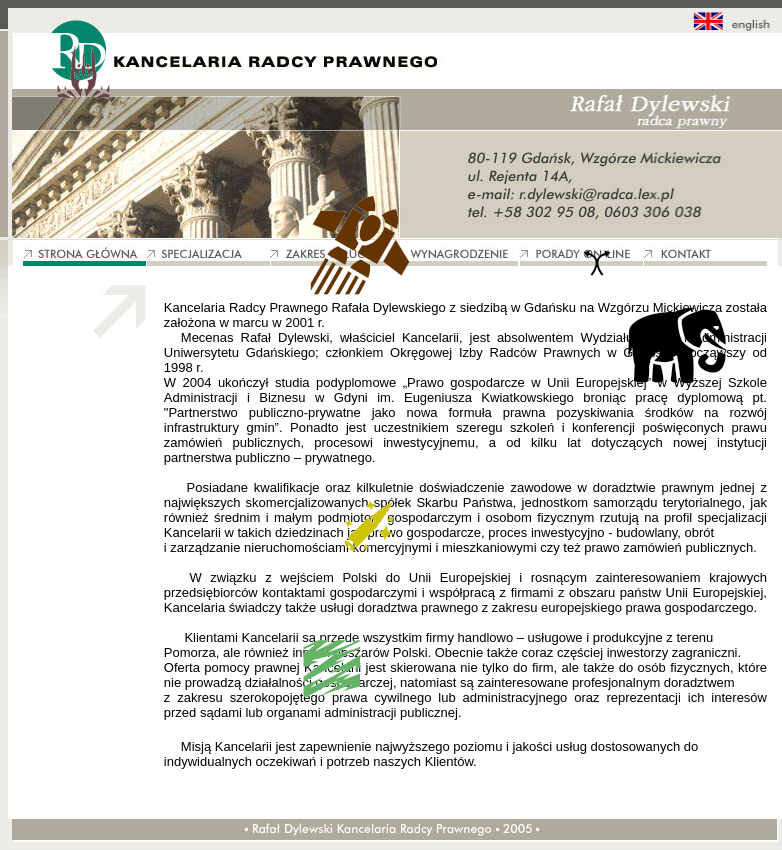  Describe the element at coordinates (331, 668) in the screenshot. I see `indicates signal interference or connection static` at that location.